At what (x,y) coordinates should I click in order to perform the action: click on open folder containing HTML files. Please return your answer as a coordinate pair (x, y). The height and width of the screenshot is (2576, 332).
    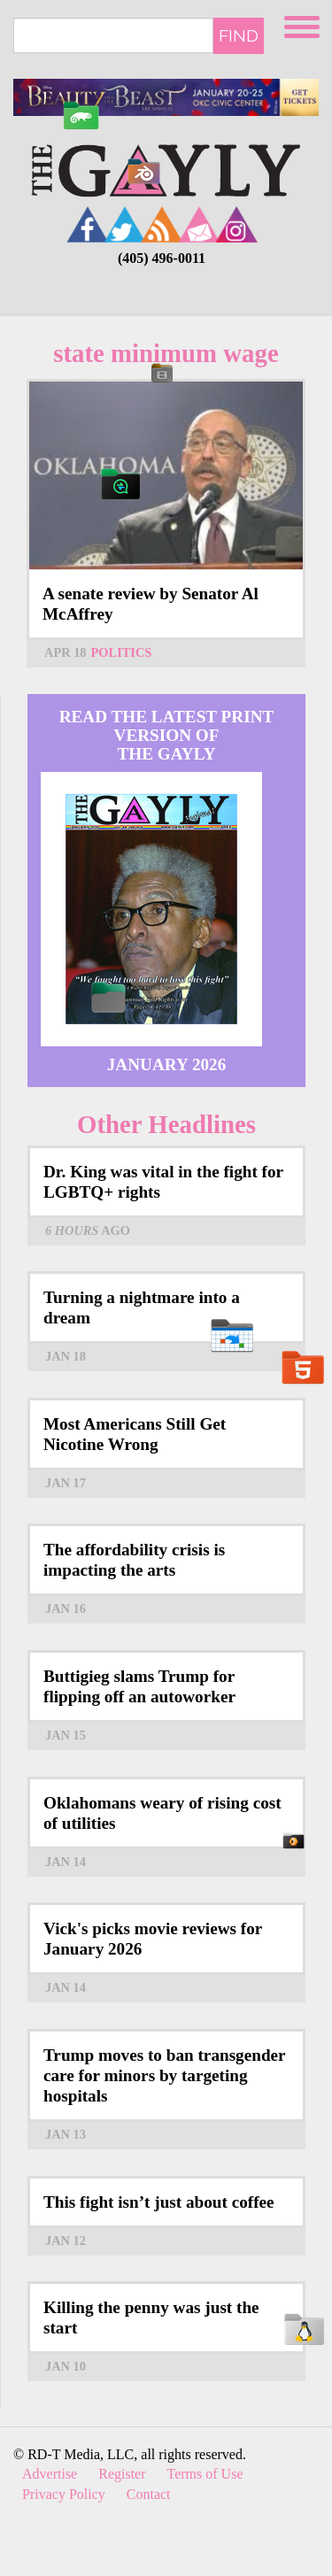
    Looking at the image, I should click on (303, 1369).